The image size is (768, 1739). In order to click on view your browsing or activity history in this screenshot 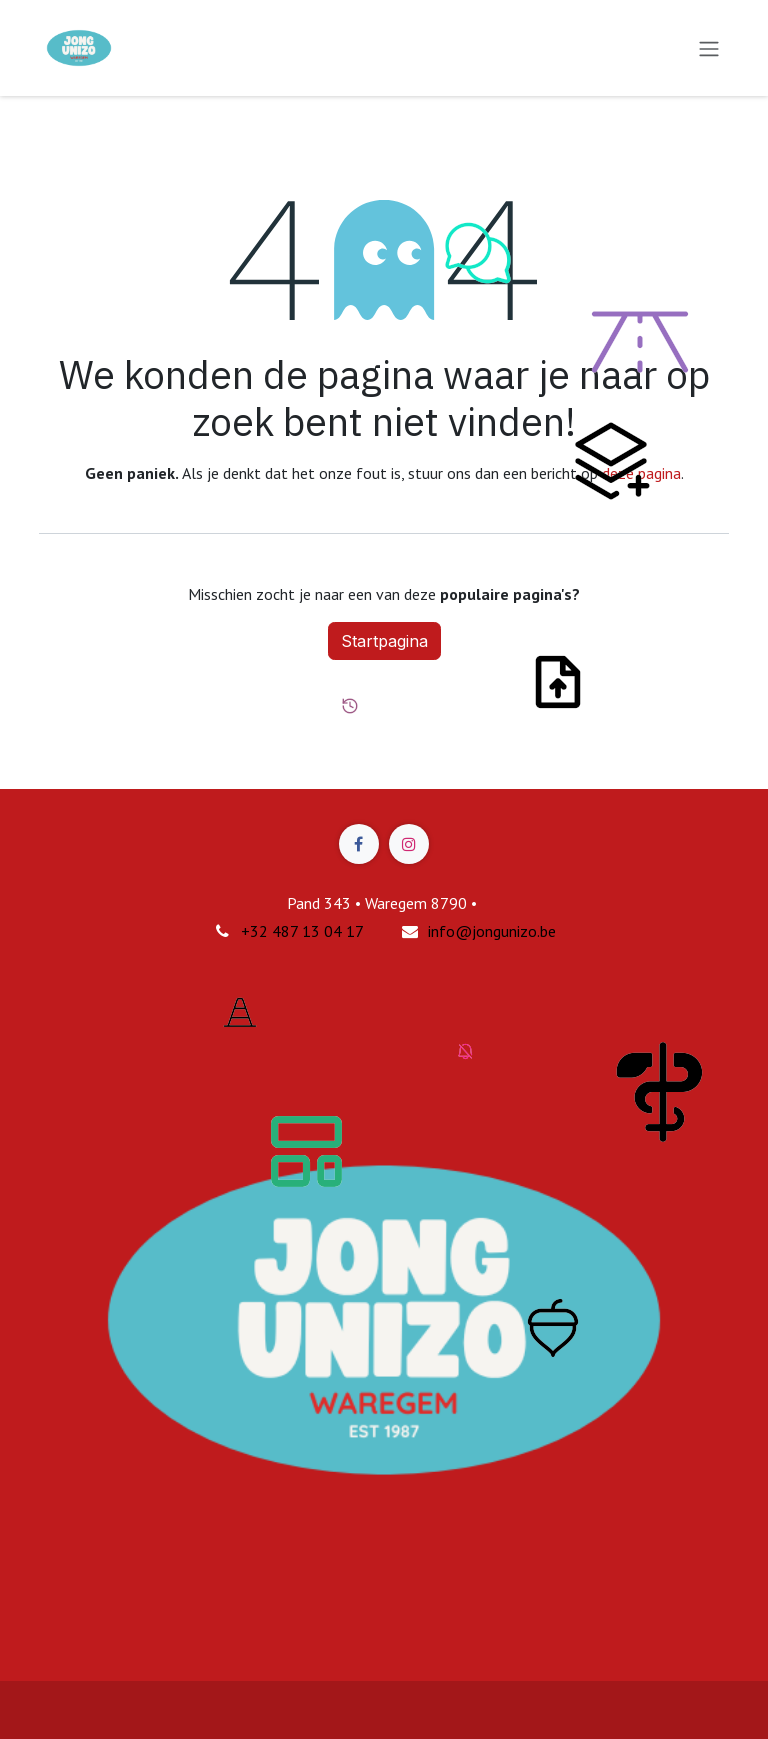, I will do `click(350, 706)`.